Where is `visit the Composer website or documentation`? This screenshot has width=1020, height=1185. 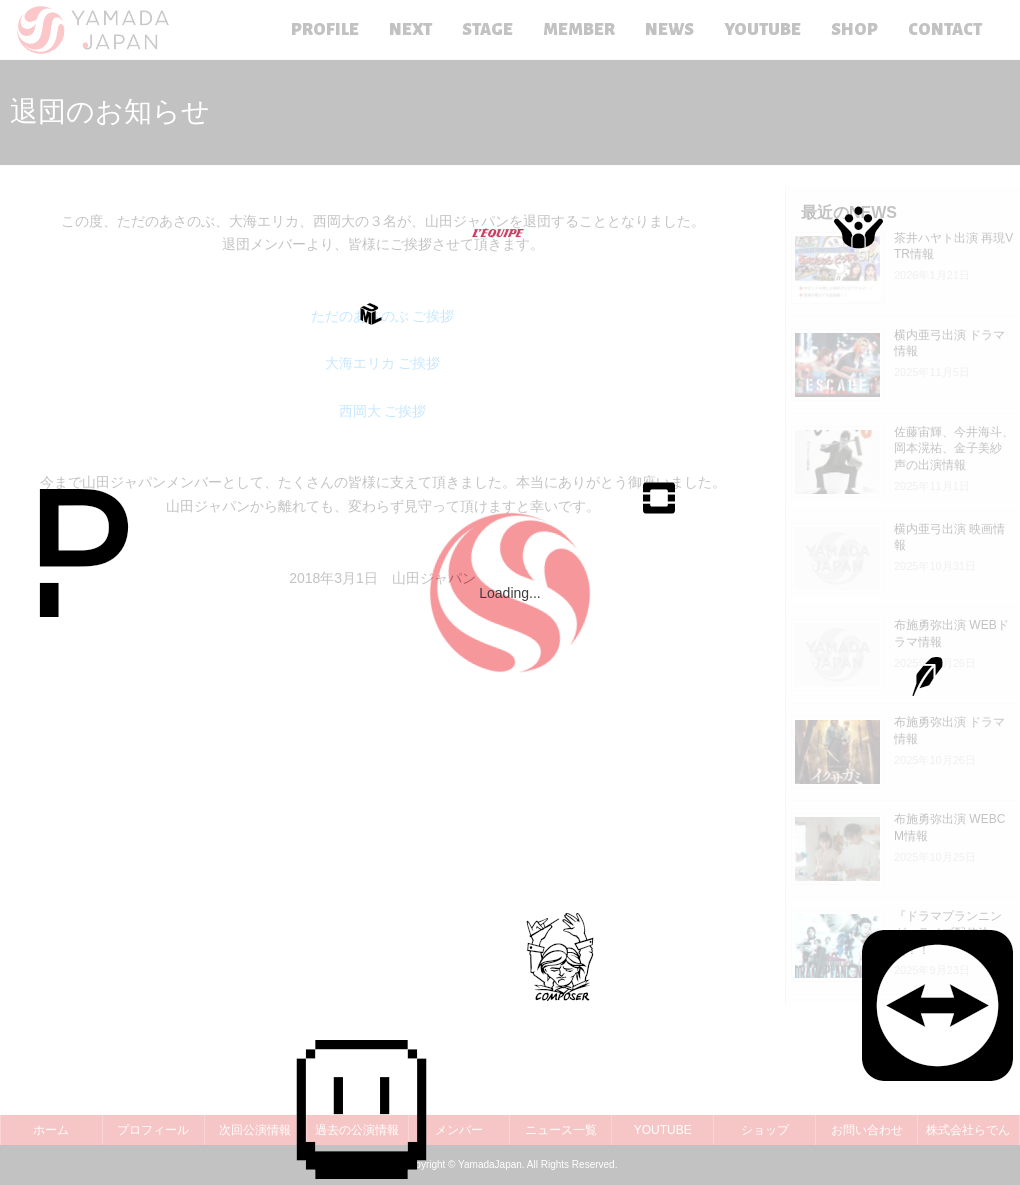 visit the Composer website or documentation is located at coordinates (560, 957).